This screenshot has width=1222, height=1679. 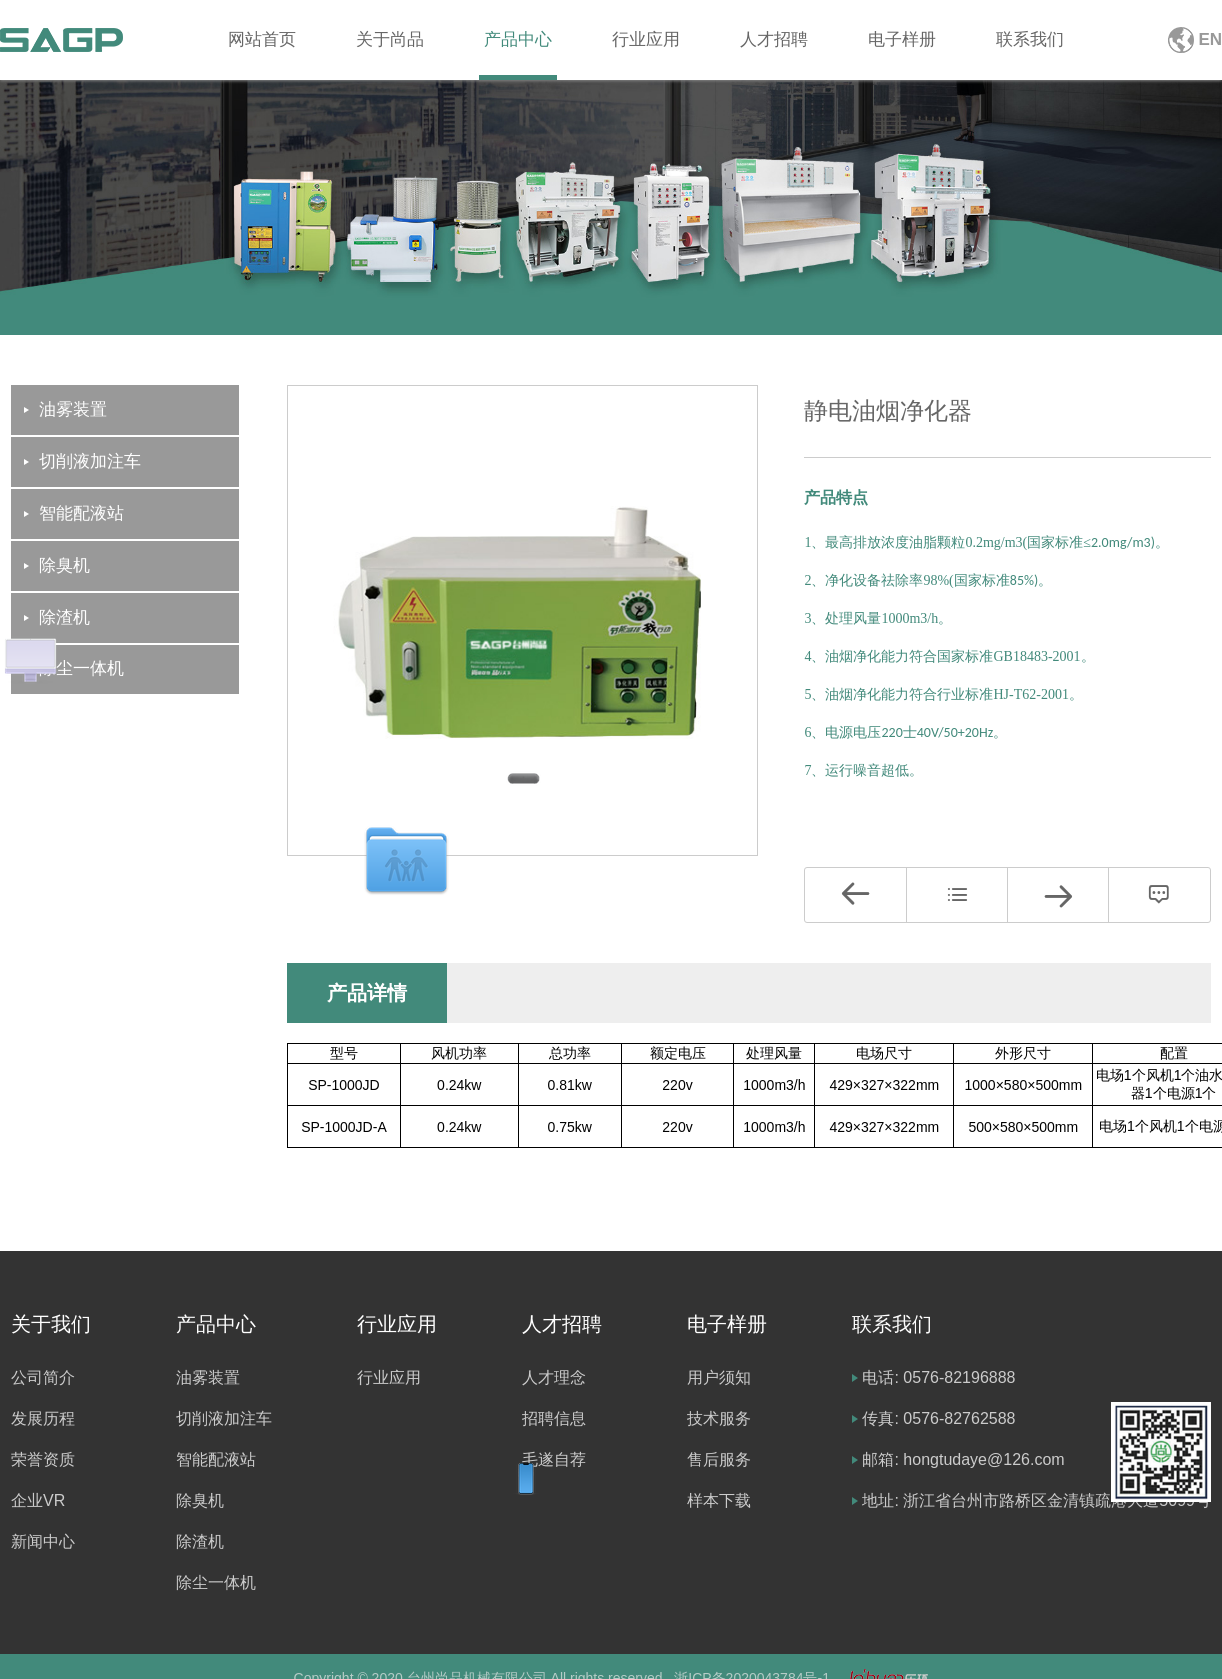 I want to click on indicates this mac in system preferences or network devices, so click(x=30, y=659).